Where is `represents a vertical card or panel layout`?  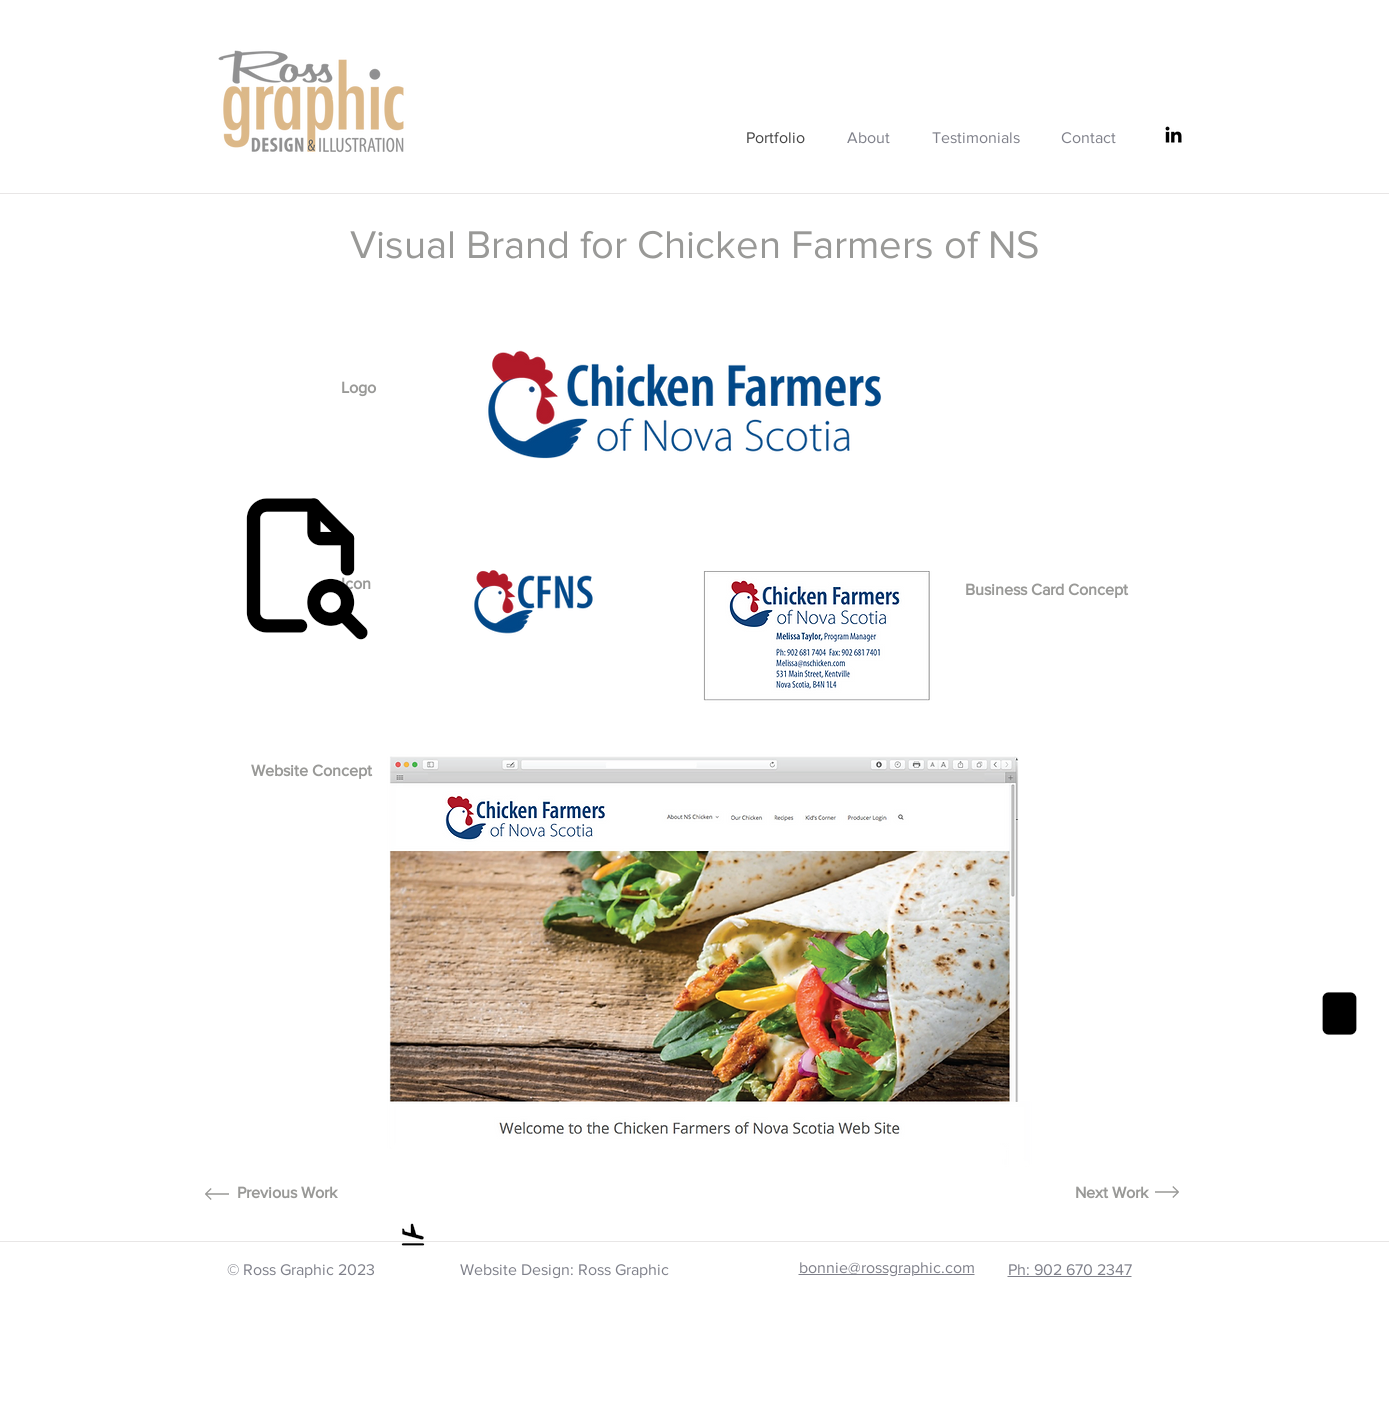
represents a vertical card or panel layout is located at coordinates (1339, 1013).